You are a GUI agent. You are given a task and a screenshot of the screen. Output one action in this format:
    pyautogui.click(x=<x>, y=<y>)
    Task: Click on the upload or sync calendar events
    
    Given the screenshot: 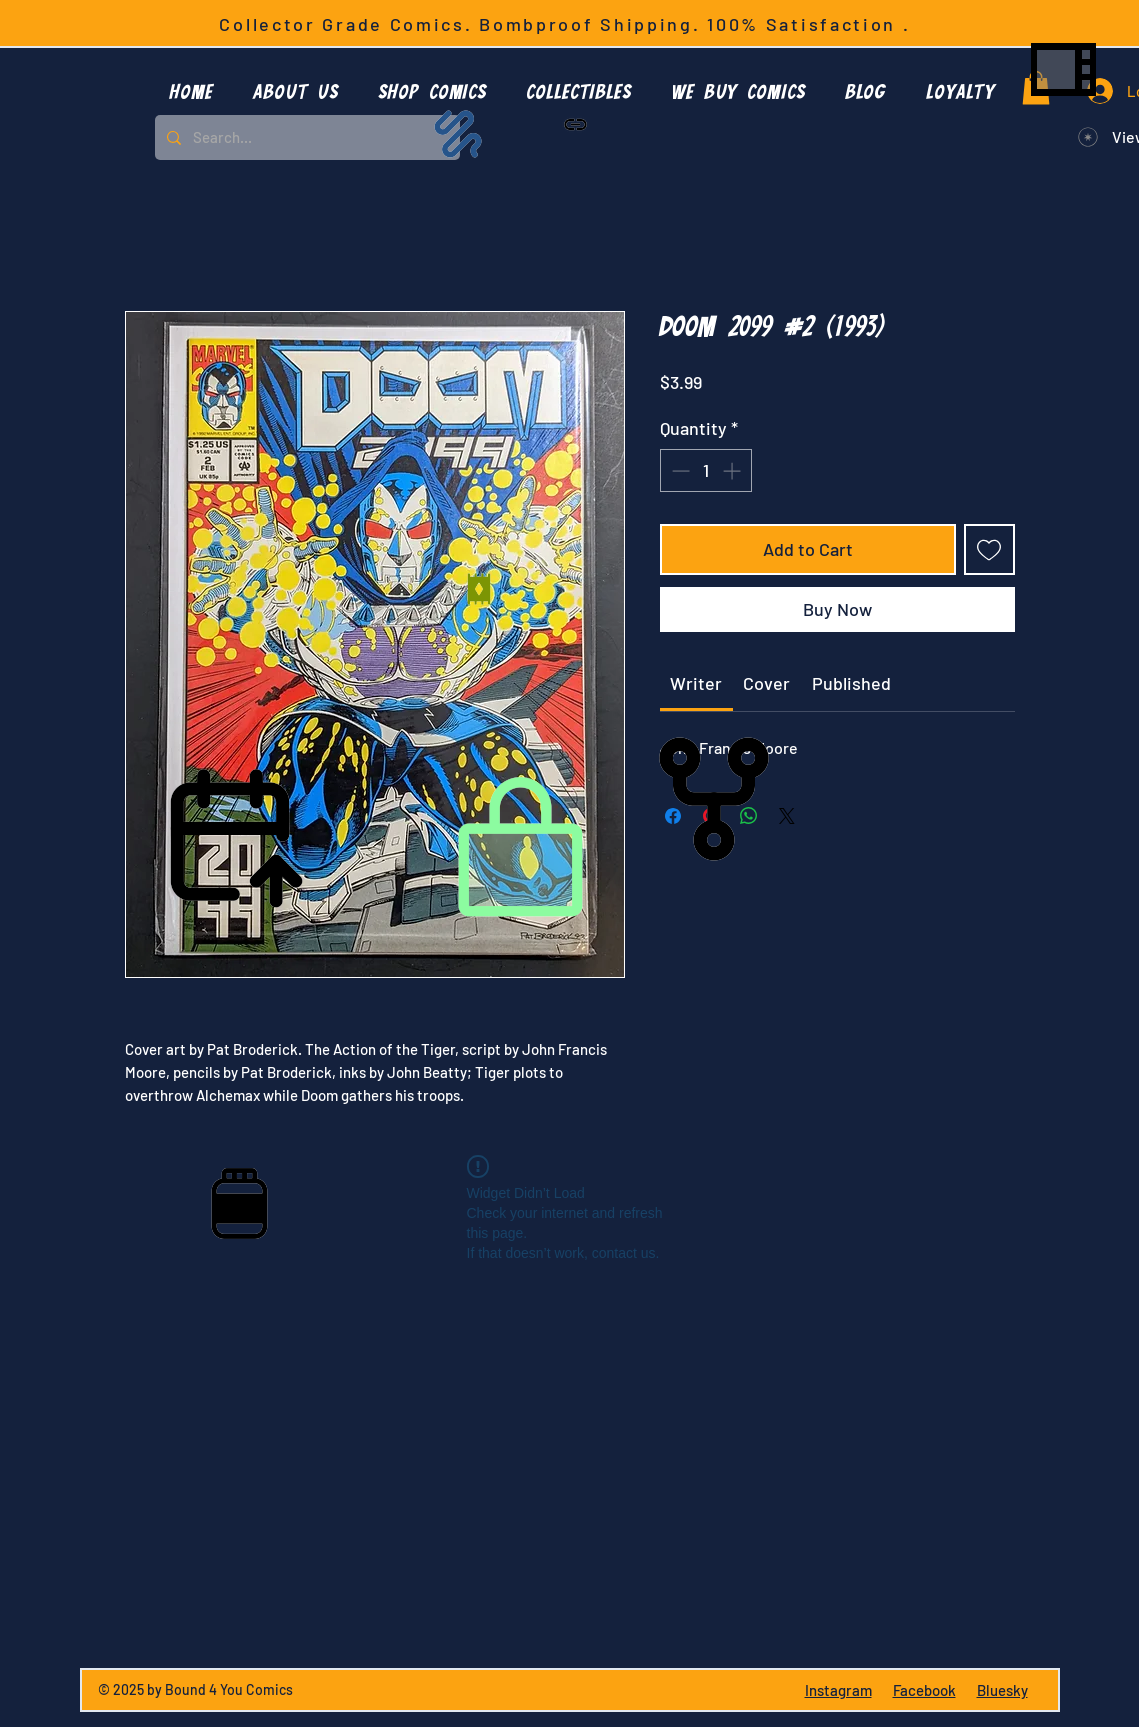 What is the action you would take?
    pyautogui.click(x=230, y=835)
    